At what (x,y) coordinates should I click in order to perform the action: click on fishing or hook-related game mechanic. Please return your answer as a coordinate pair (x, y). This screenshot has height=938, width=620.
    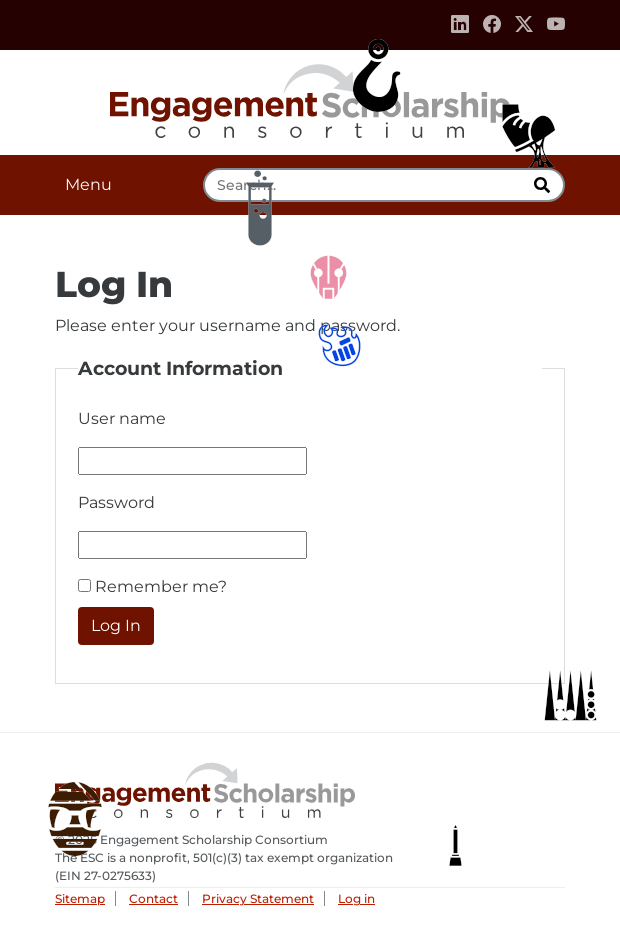
    Looking at the image, I should click on (377, 76).